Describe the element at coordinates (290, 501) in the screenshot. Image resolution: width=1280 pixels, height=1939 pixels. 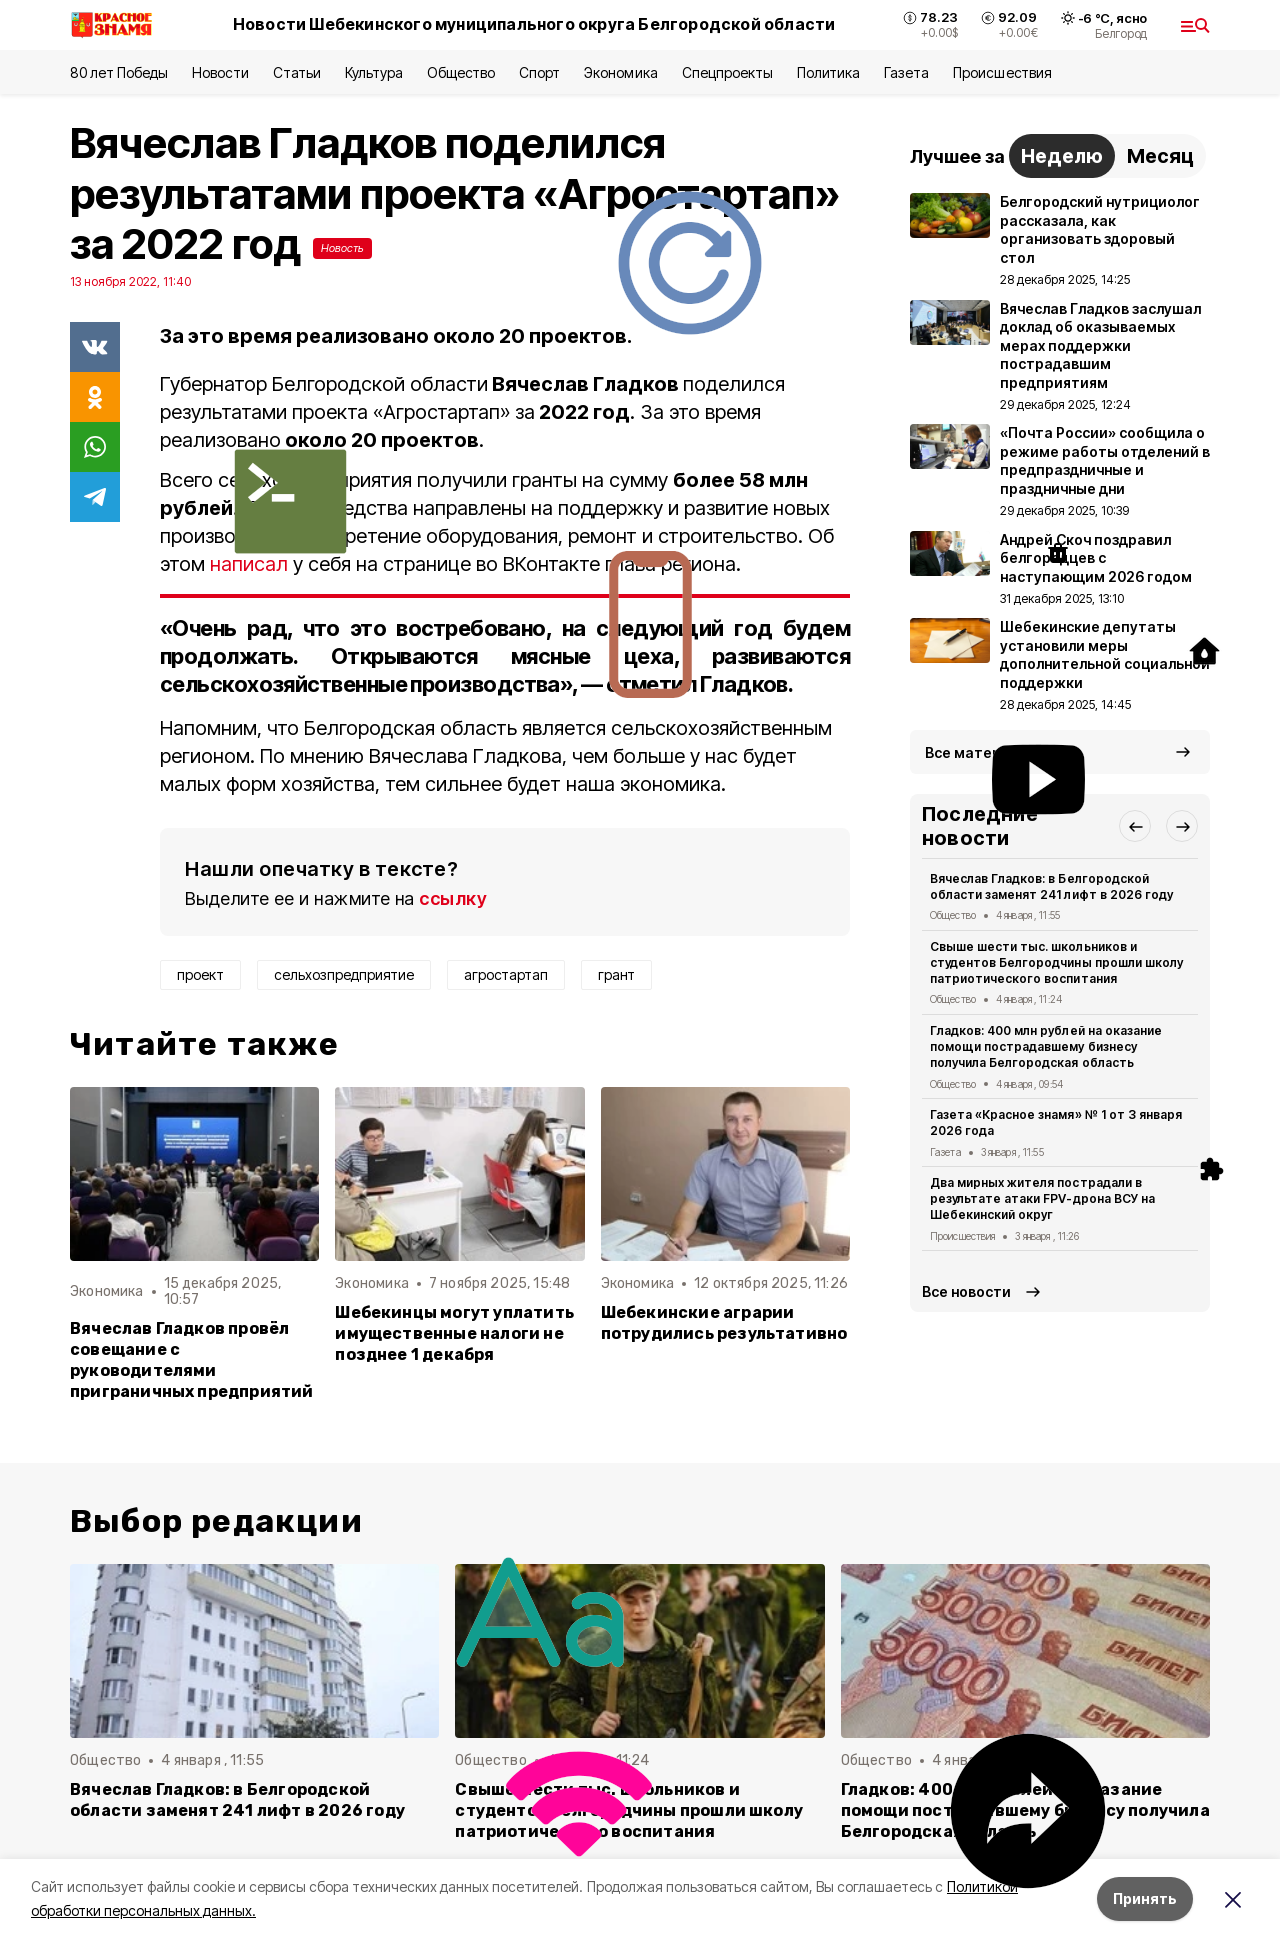
I see `open command line interface` at that location.